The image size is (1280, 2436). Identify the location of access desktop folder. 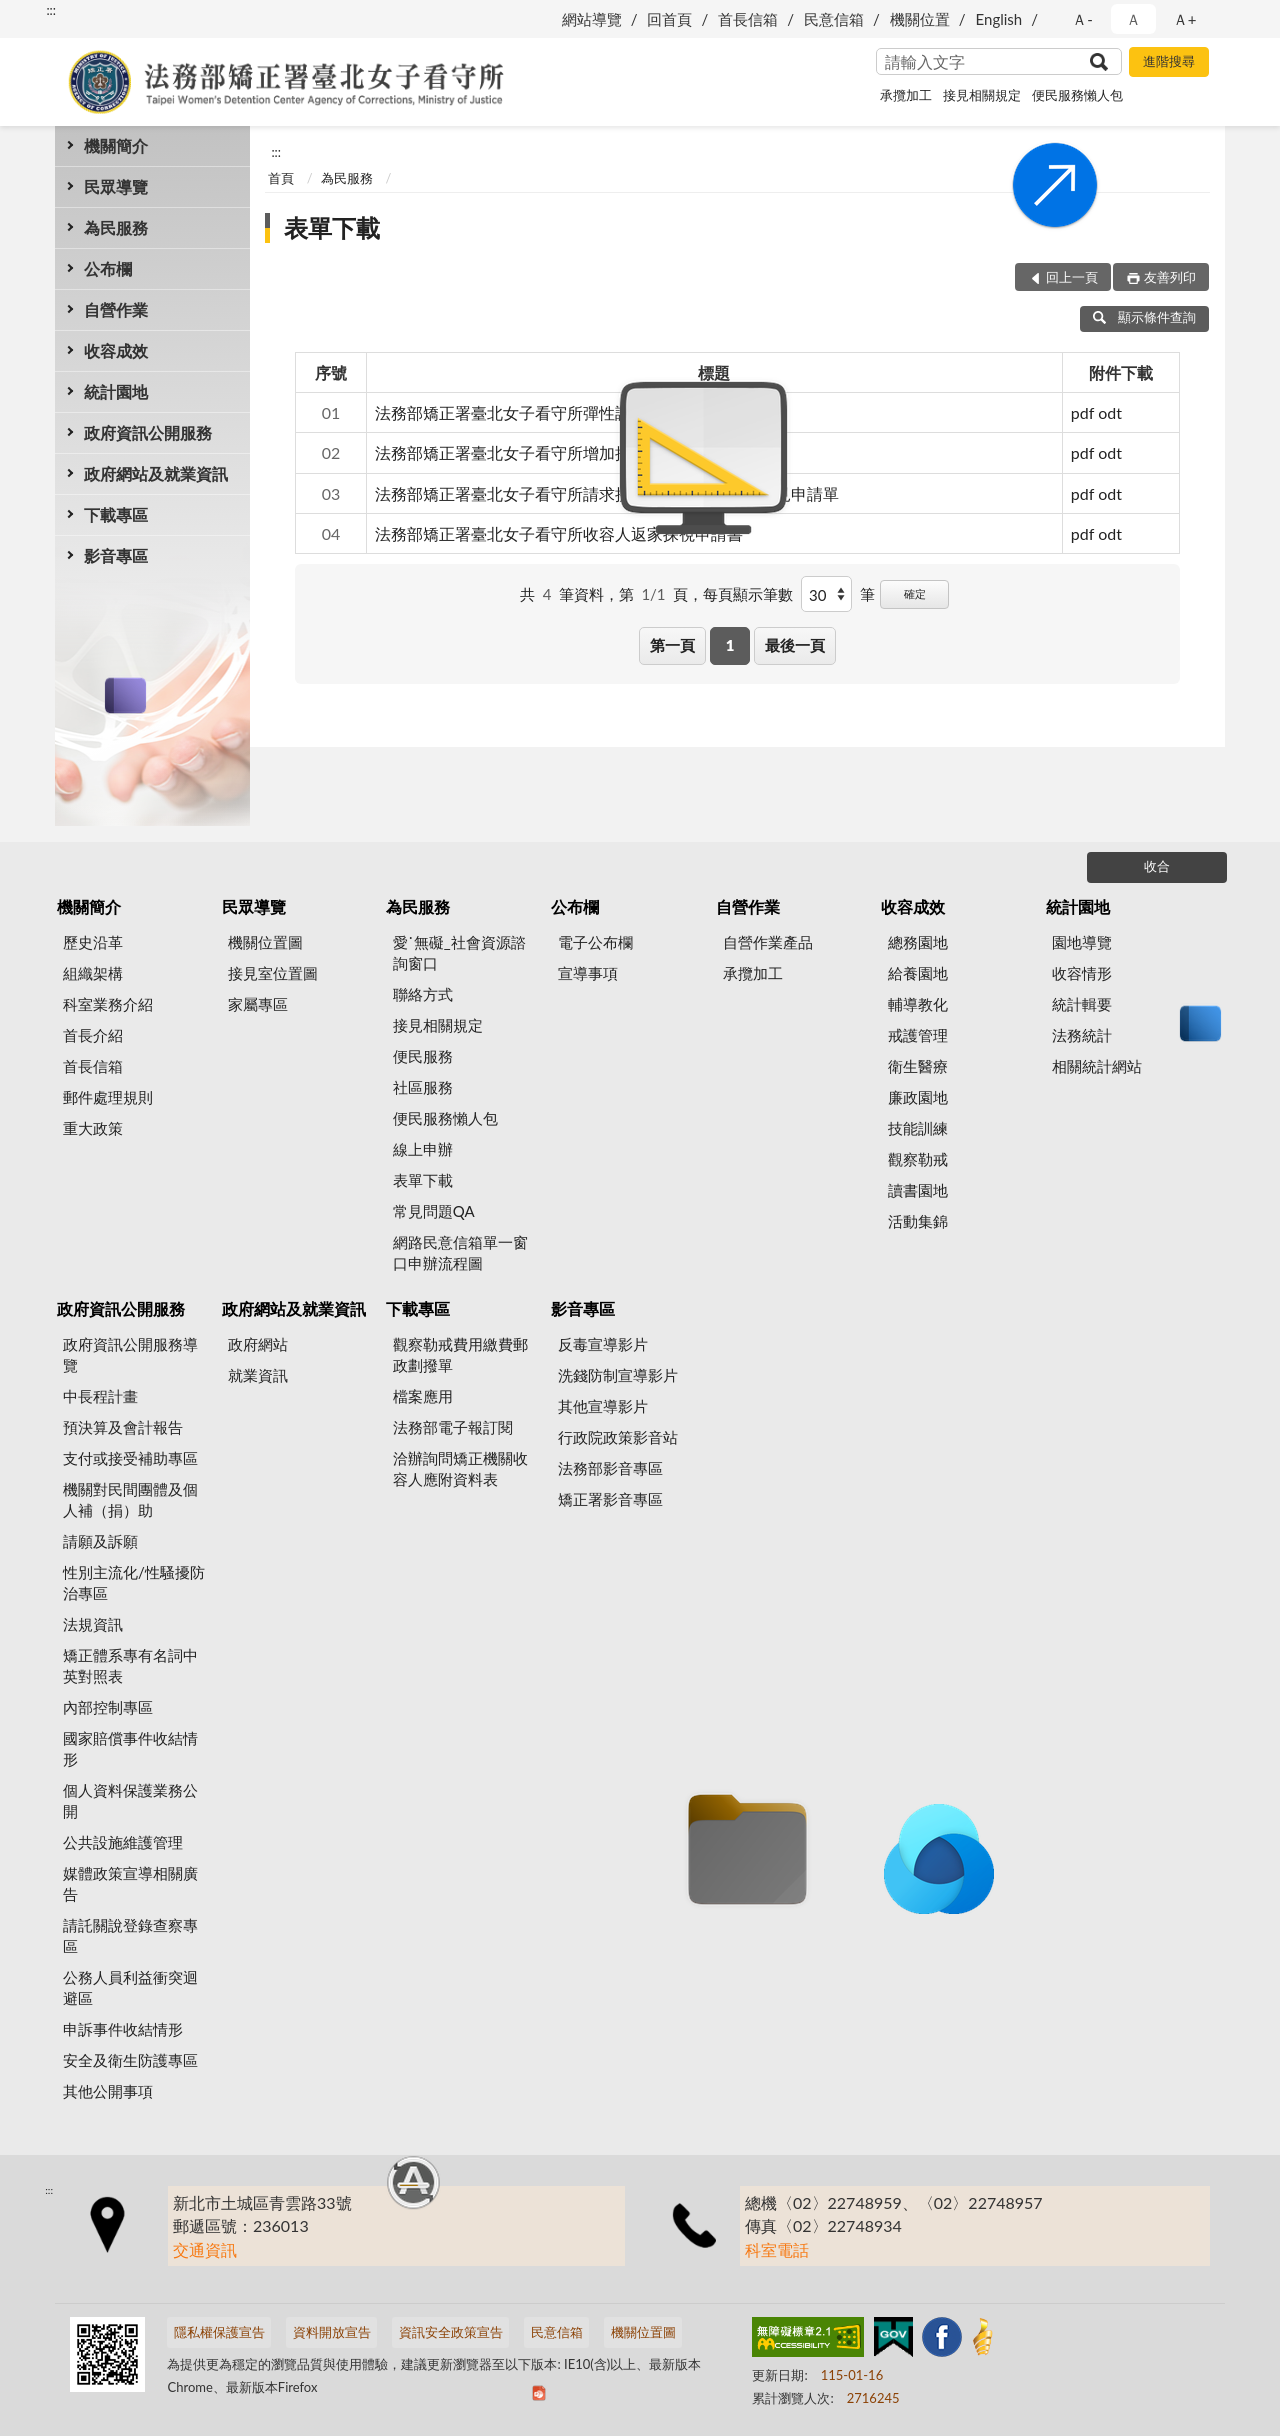
(125, 694).